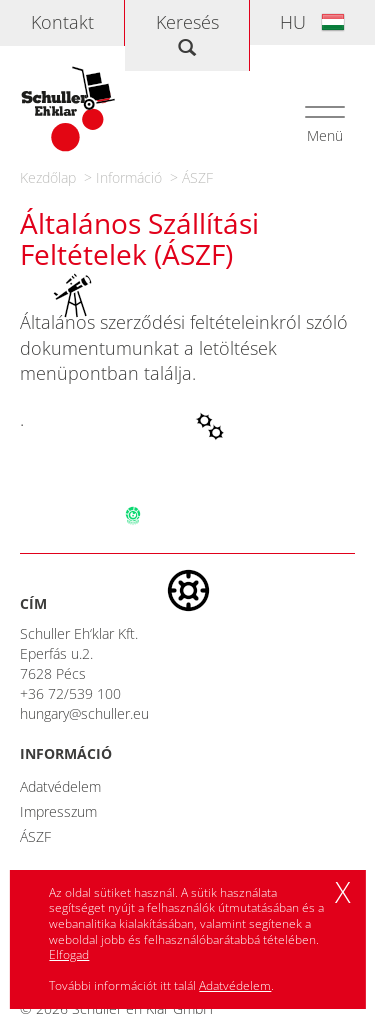 The image size is (375, 1029). I want to click on view shipping or delivery options, so click(94, 86).